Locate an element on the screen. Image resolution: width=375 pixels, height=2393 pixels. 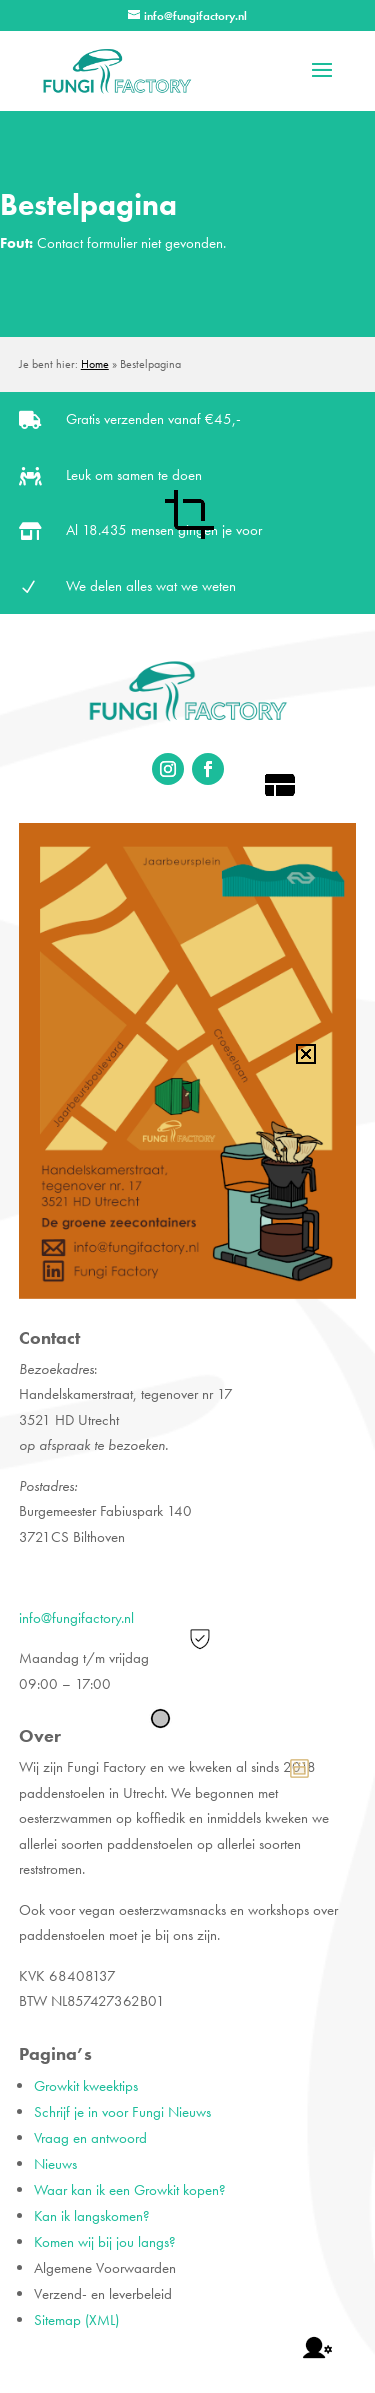
access oven controls in a smart home app is located at coordinates (299, 1768).